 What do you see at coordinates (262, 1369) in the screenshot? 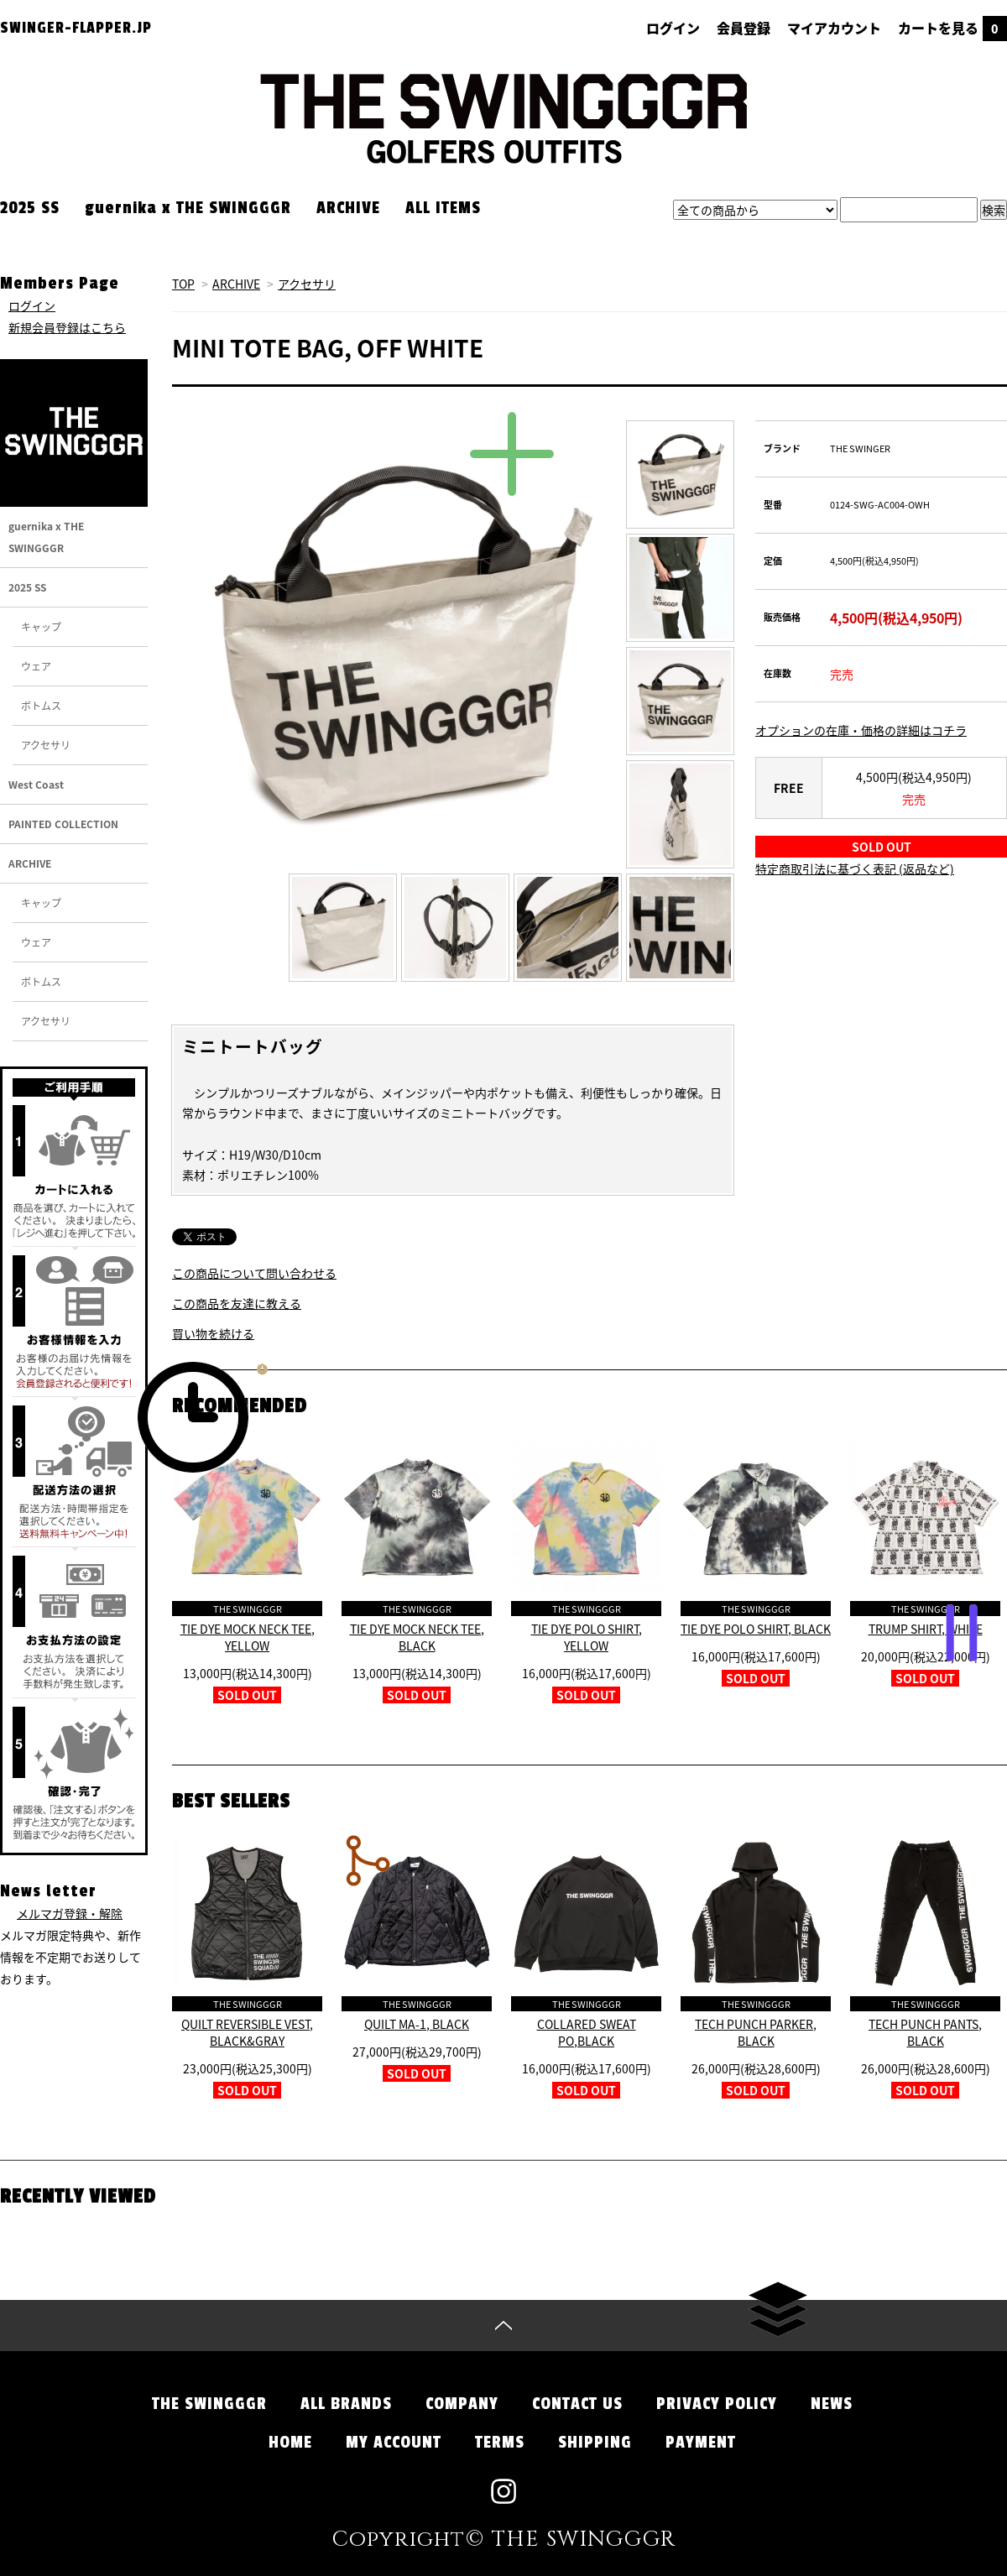
I see `start or stop a timer` at bounding box center [262, 1369].